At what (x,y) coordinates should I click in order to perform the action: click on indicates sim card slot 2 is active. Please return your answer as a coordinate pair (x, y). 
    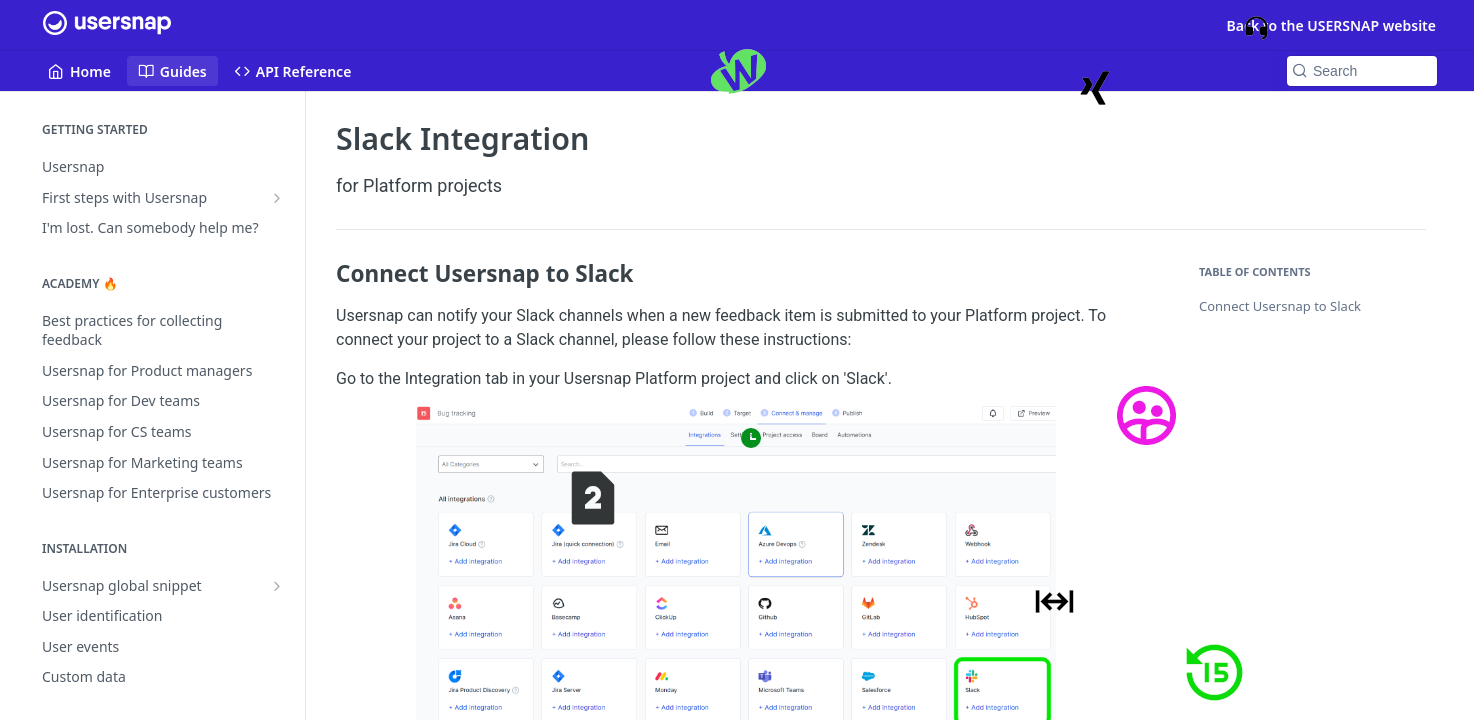
    Looking at the image, I should click on (593, 498).